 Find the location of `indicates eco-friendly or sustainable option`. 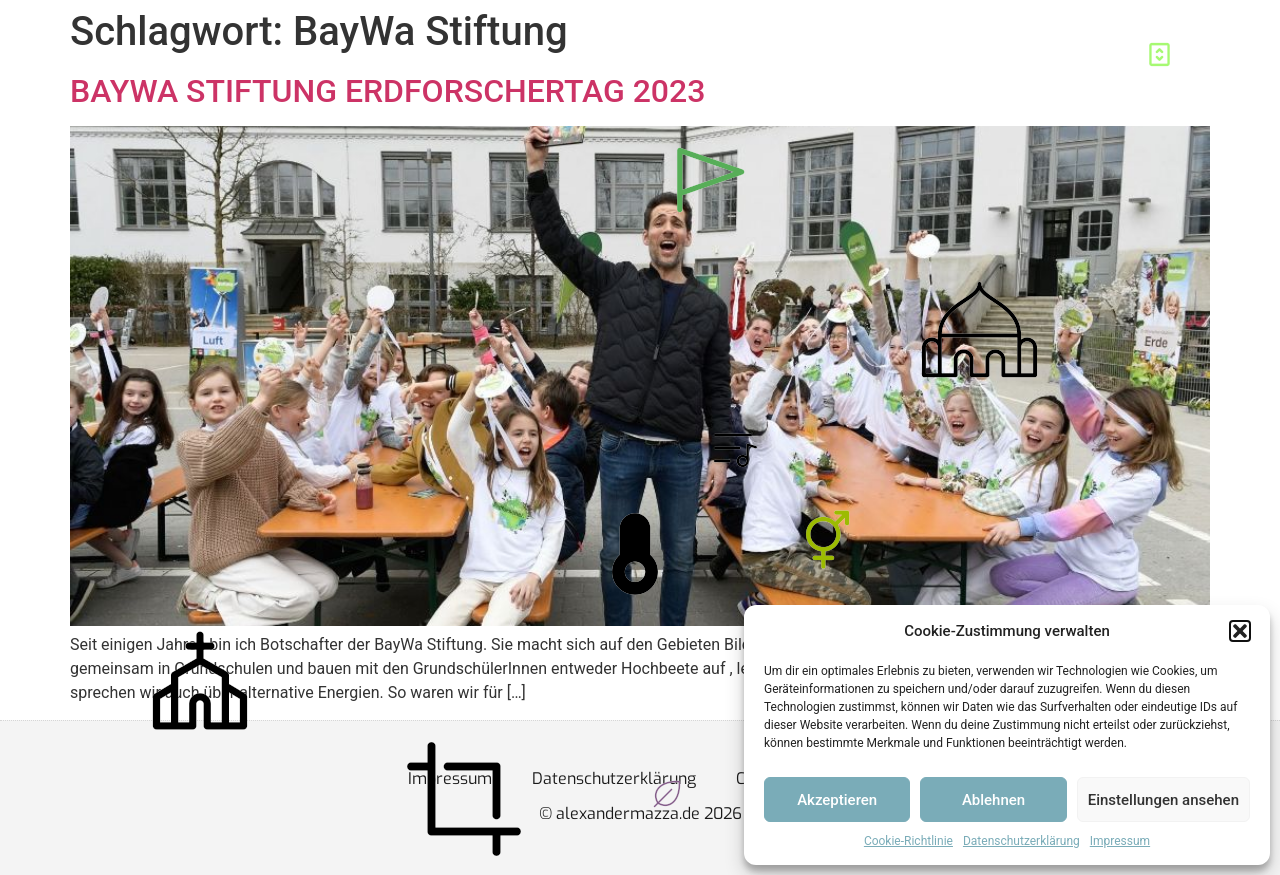

indicates eco-friendly or sustainable option is located at coordinates (667, 794).